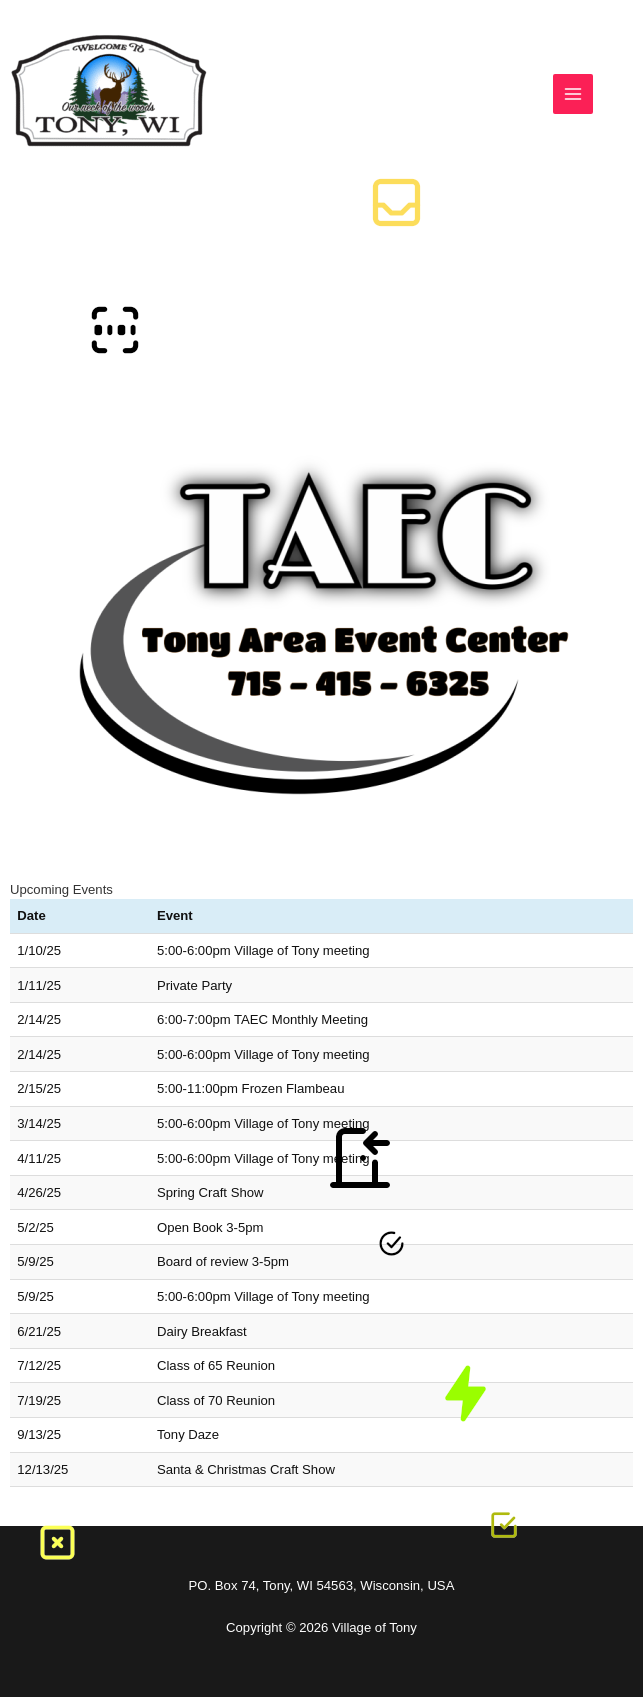 The width and height of the screenshot is (643, 1697). I want to click on scan a barcode or QR code, so click(115, 330).